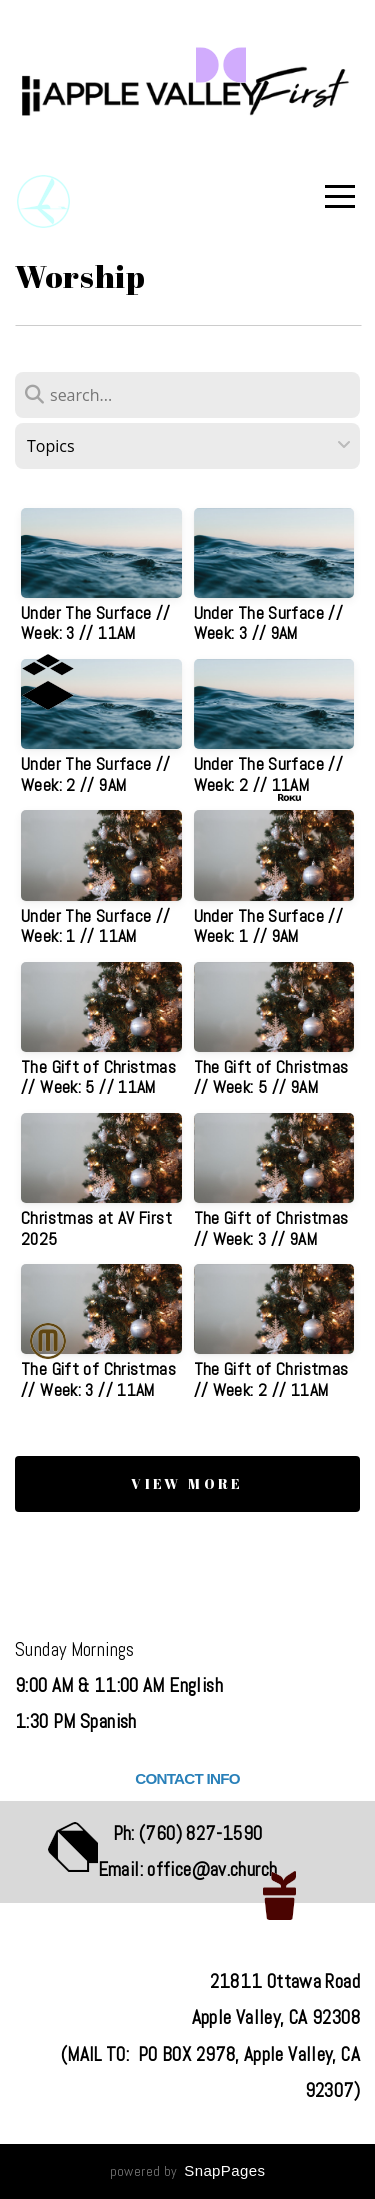 The width and height of the screenshot is (375, 2199). Describe the element at coordinates (43, 201) in the screenshot. I see `LOT Polish Airlines logo` at that location.